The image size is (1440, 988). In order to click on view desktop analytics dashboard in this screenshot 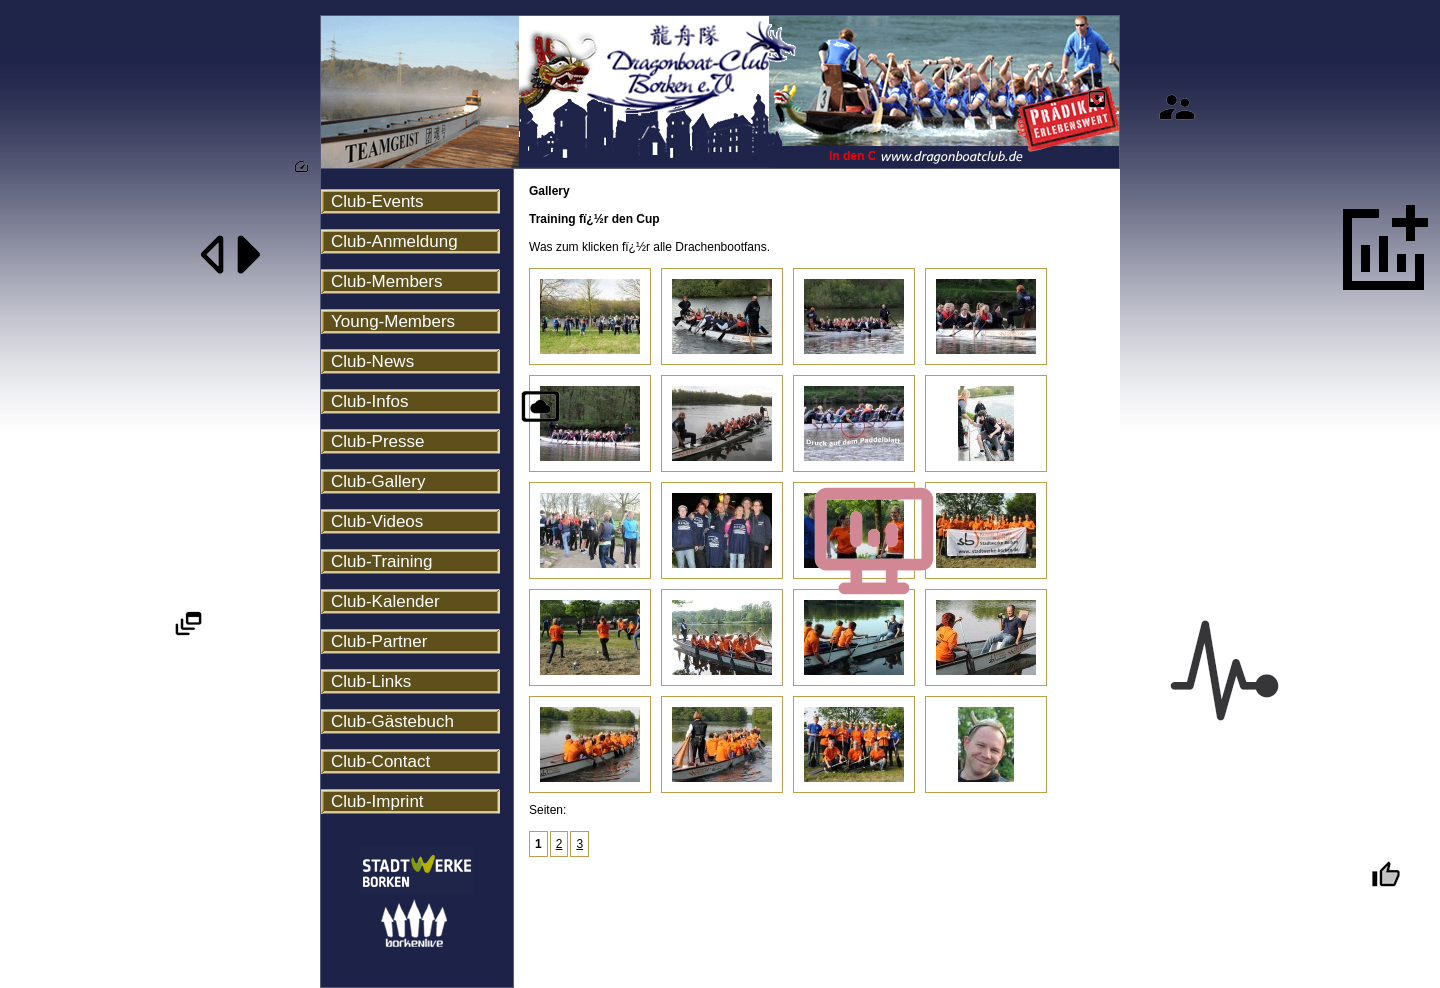, I will do `click(874, 541)`.